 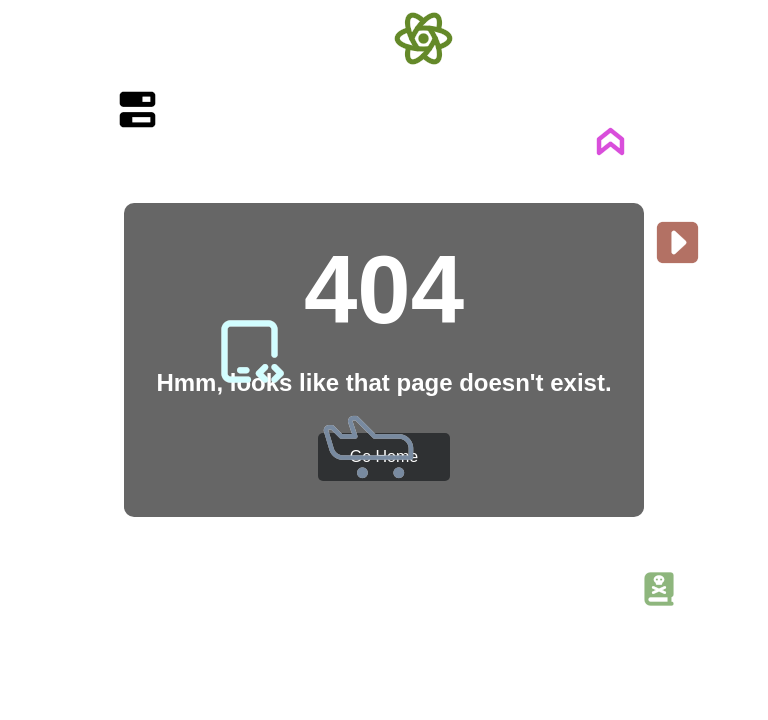 What do you see at coordinates (368, 445) in the screenshot?
I see `indicates flight is taxiing on runway` at bounding box center [368, 445].